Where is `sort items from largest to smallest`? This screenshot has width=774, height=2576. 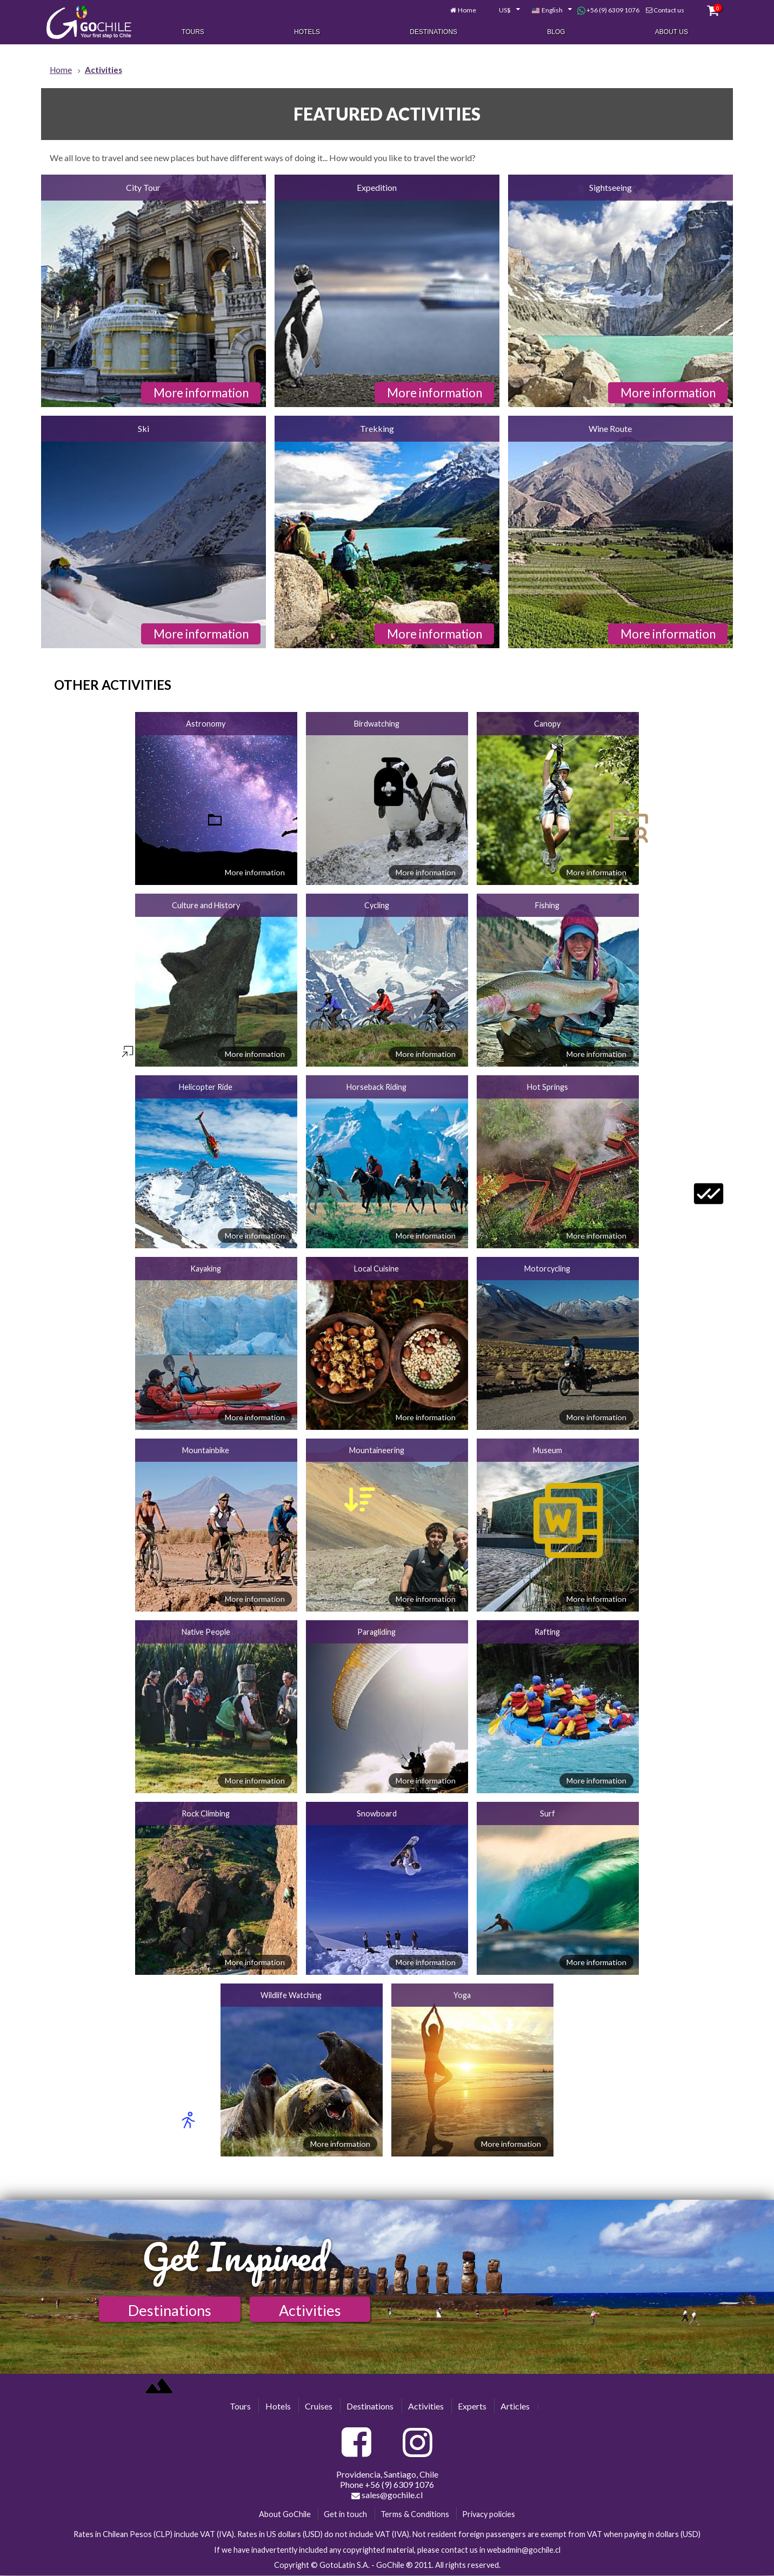 sort items from largest to smallest is located at coordinates (359, 1499).